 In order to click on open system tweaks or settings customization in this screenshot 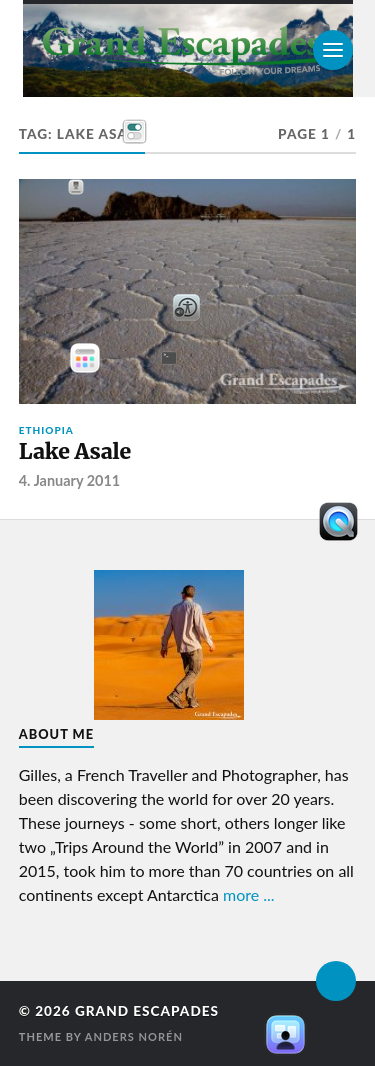, I will do `click(134, 131)`.